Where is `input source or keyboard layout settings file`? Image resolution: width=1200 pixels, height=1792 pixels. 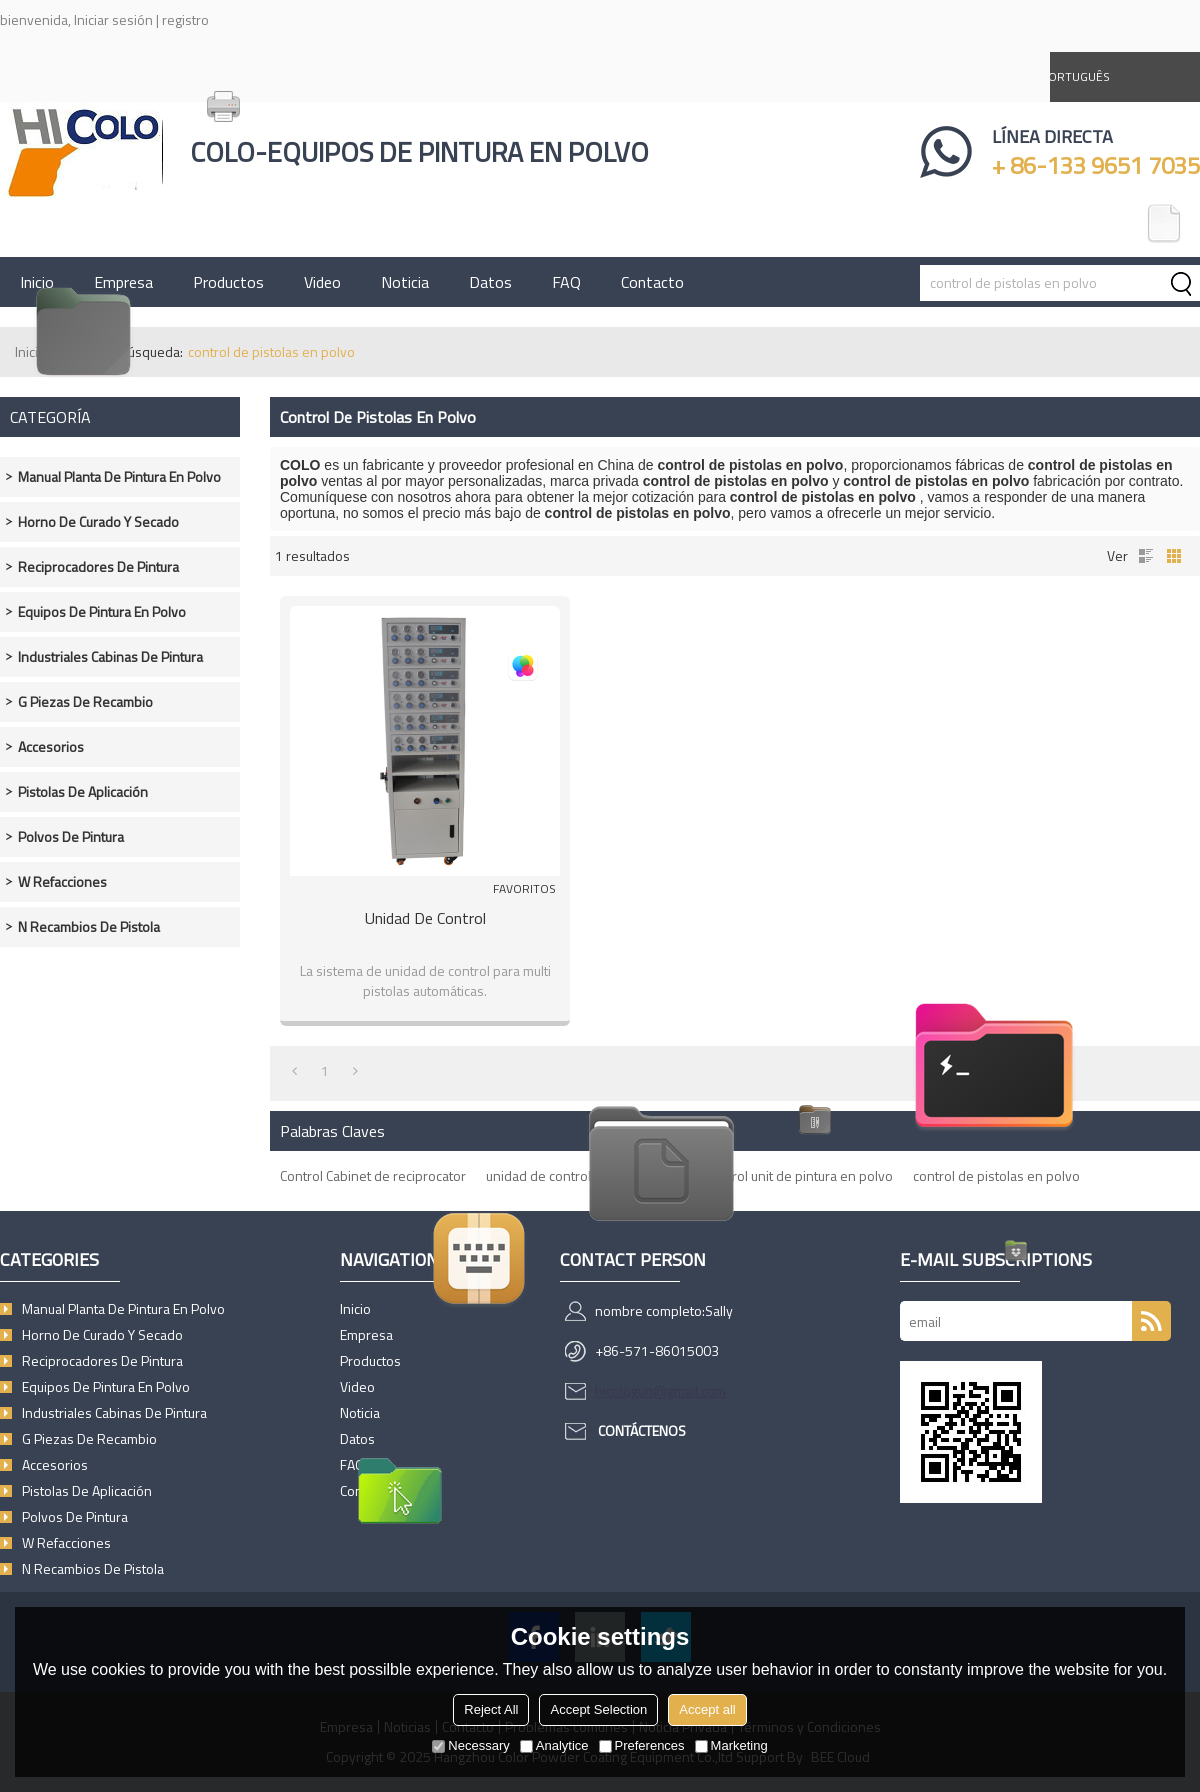
input source or keyboard layout settings file is located at coordinates (479, 1260).